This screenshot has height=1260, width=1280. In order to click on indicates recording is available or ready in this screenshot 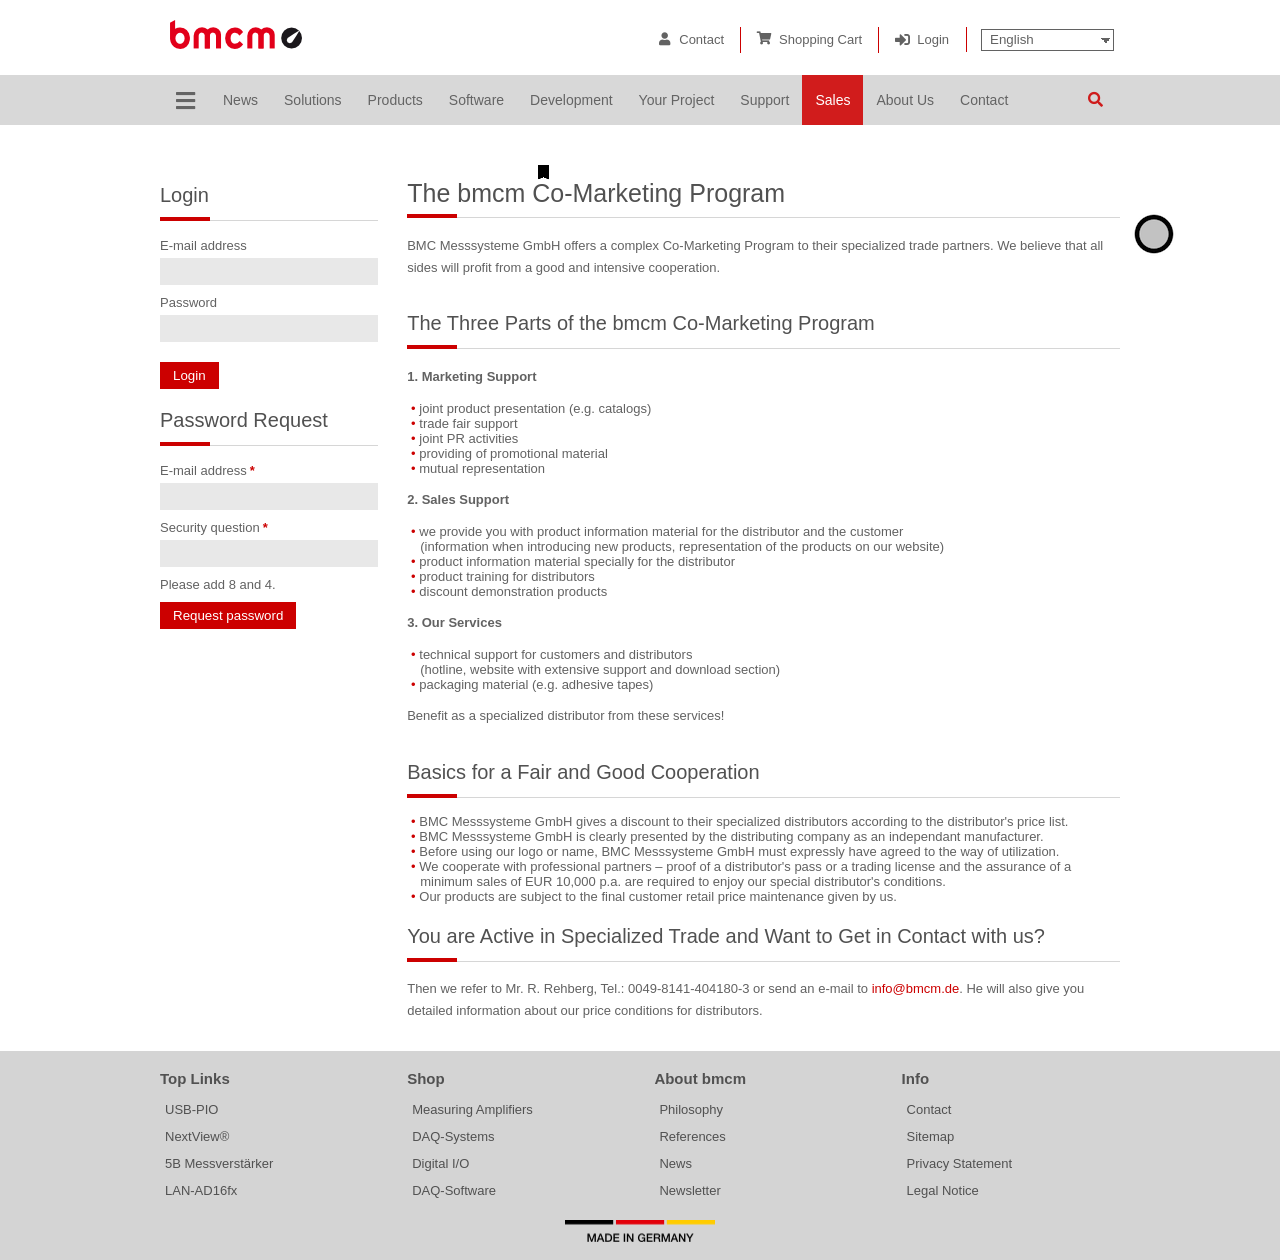, I will do `click(1154, 234)`.